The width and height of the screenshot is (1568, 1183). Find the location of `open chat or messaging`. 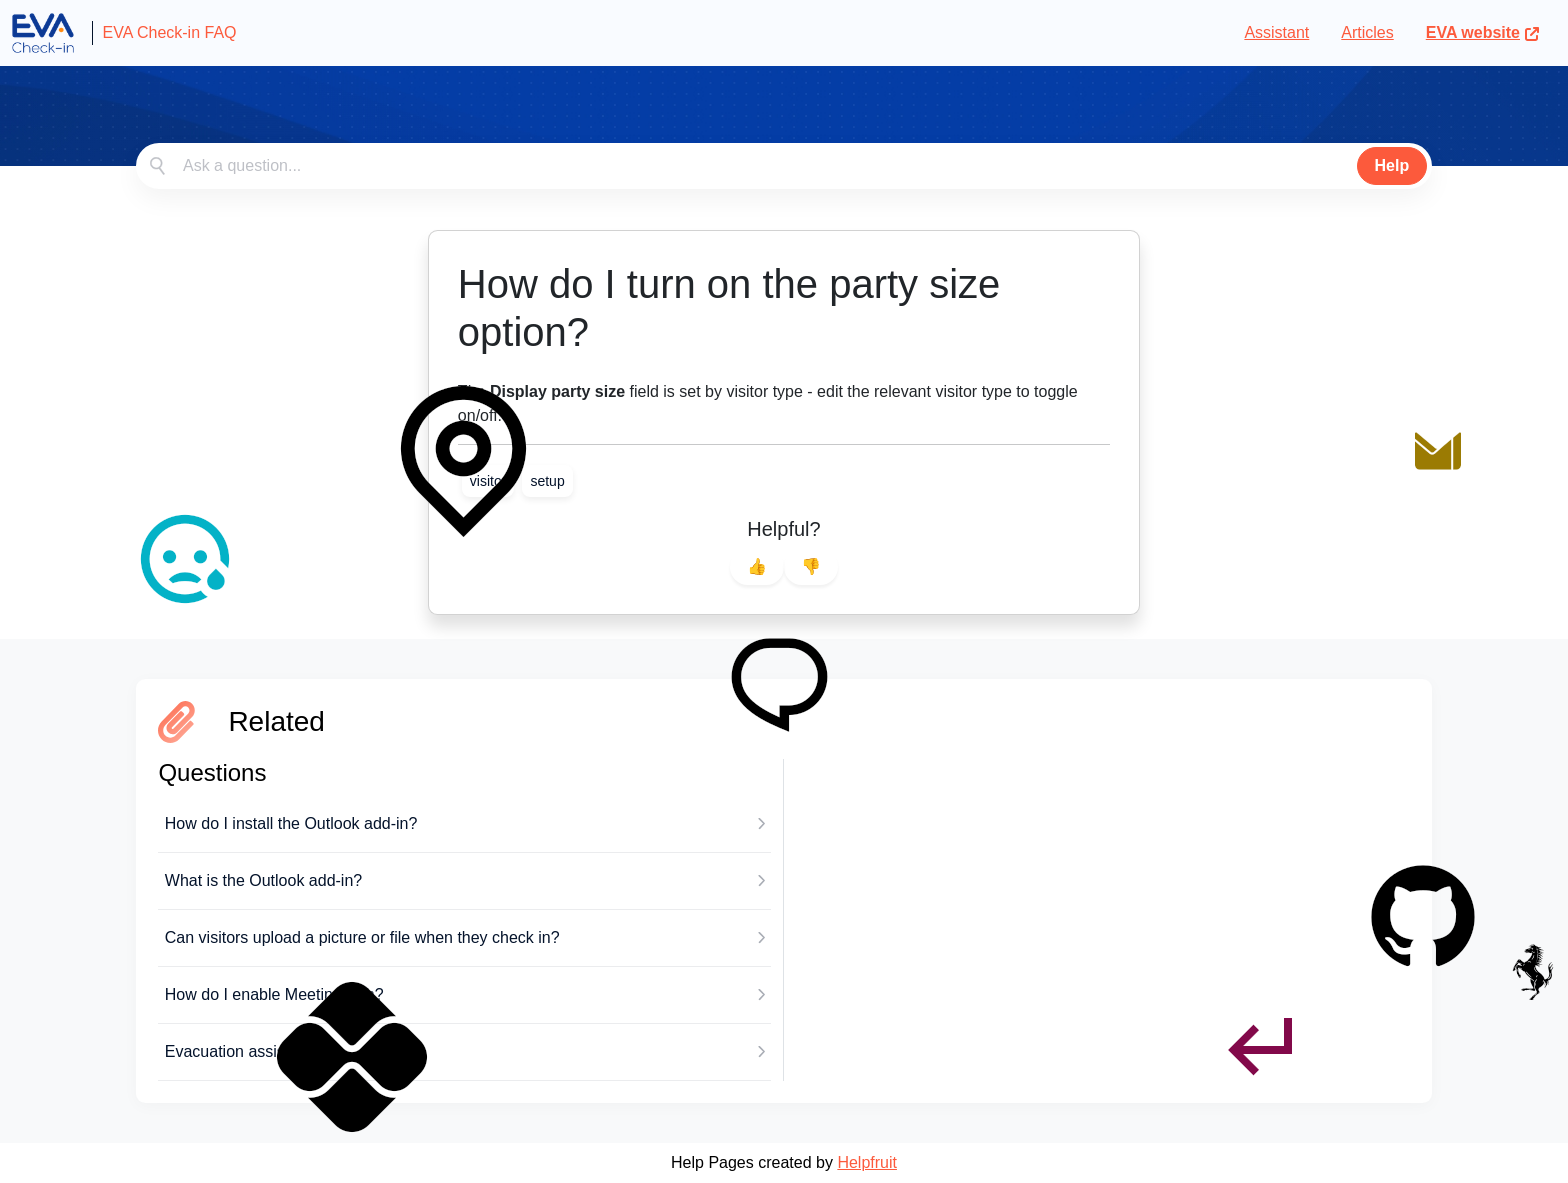

open chat or messaging is located at coordinates (779, 681).